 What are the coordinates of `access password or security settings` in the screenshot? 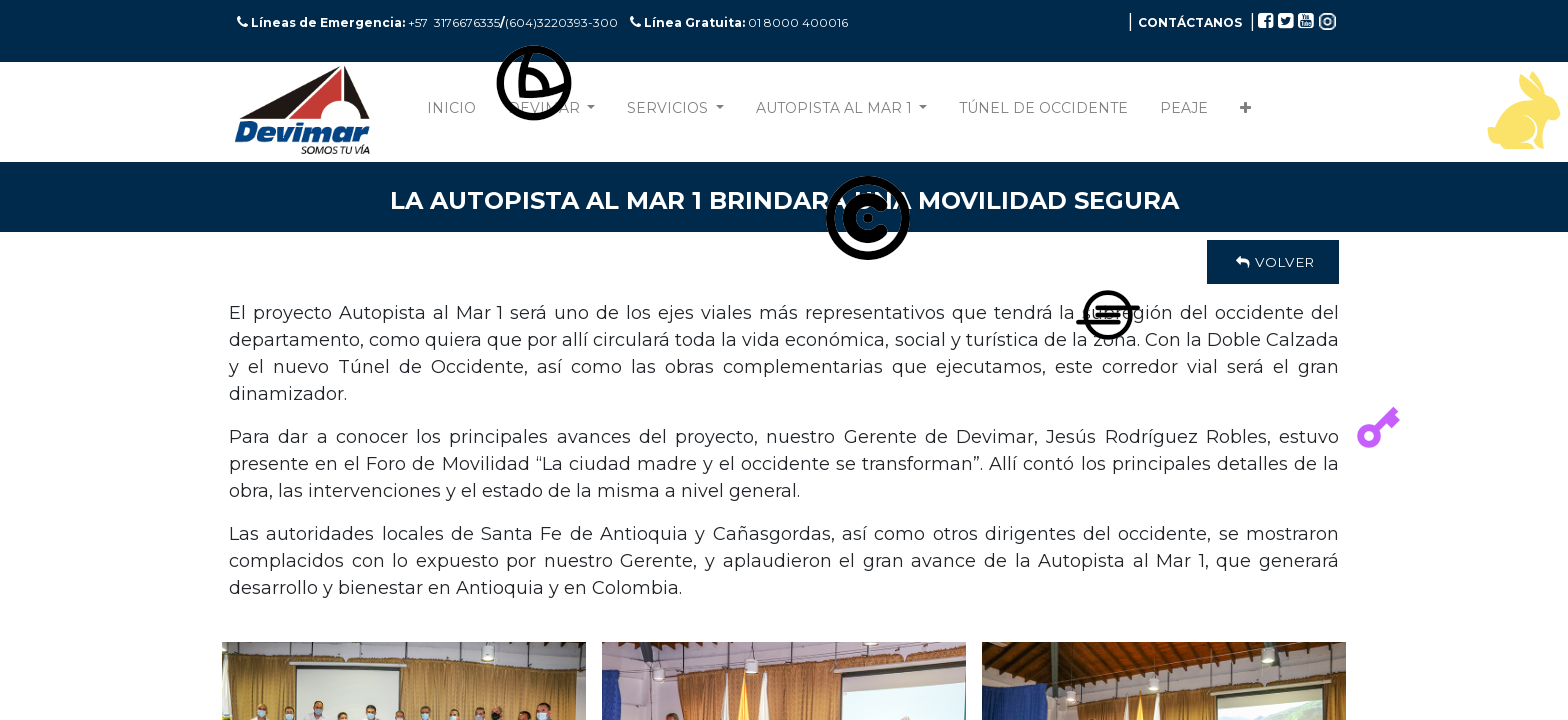 It's located at (1378, 426).